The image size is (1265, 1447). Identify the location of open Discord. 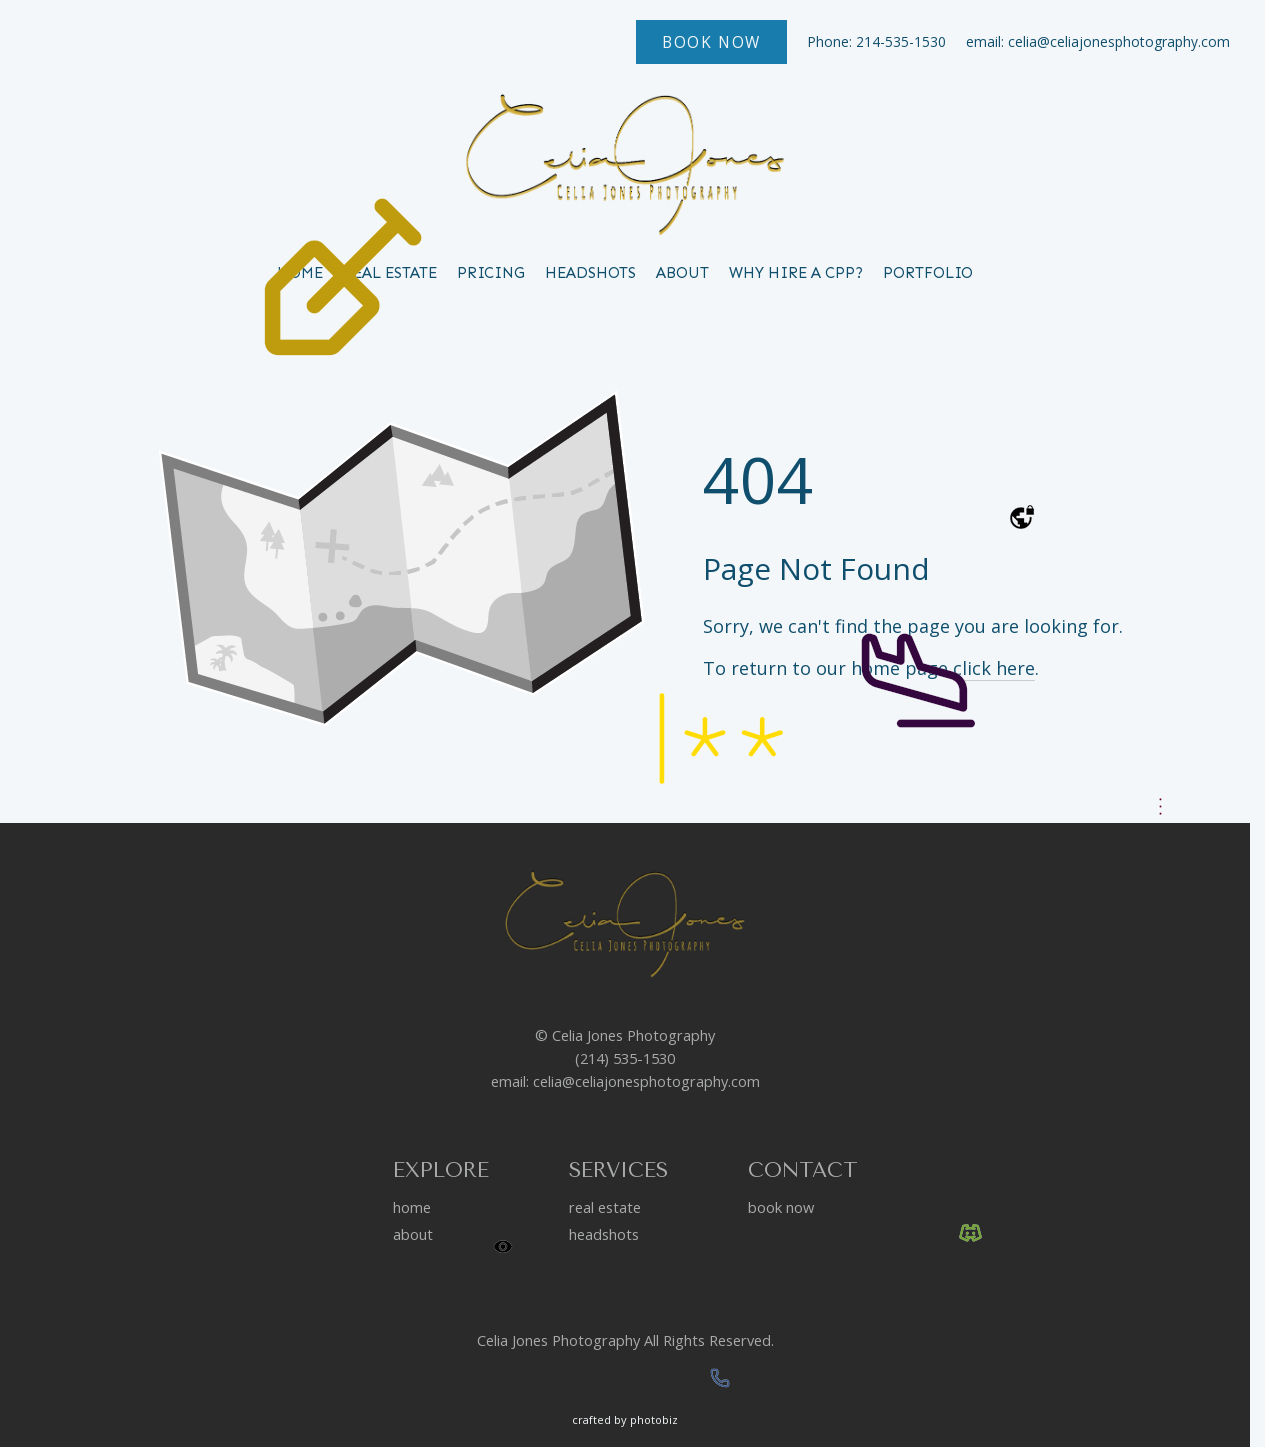
(970, 1232).